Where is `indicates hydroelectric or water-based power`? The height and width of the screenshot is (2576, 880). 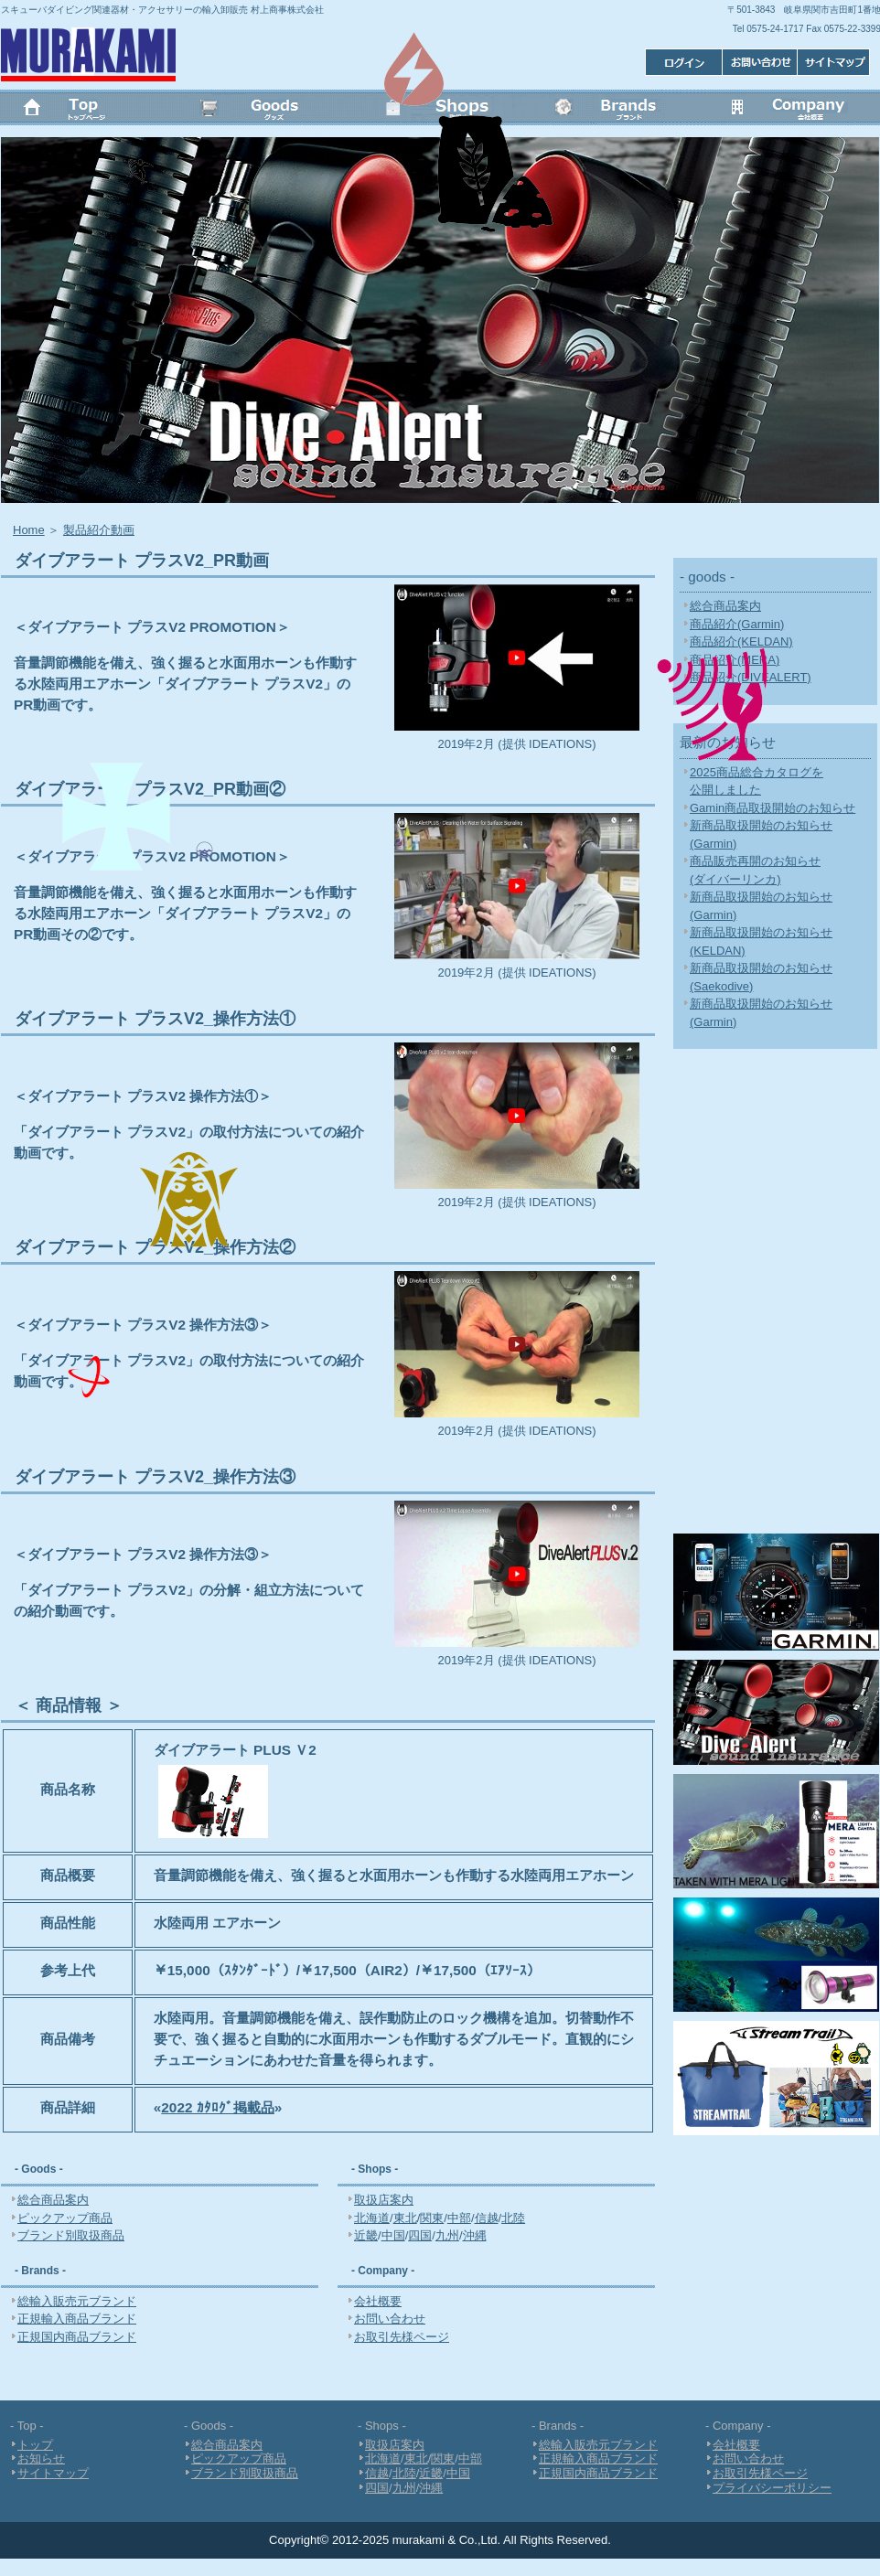
indicates hydroelectric or water-based power is located at coordinates (413, 68).